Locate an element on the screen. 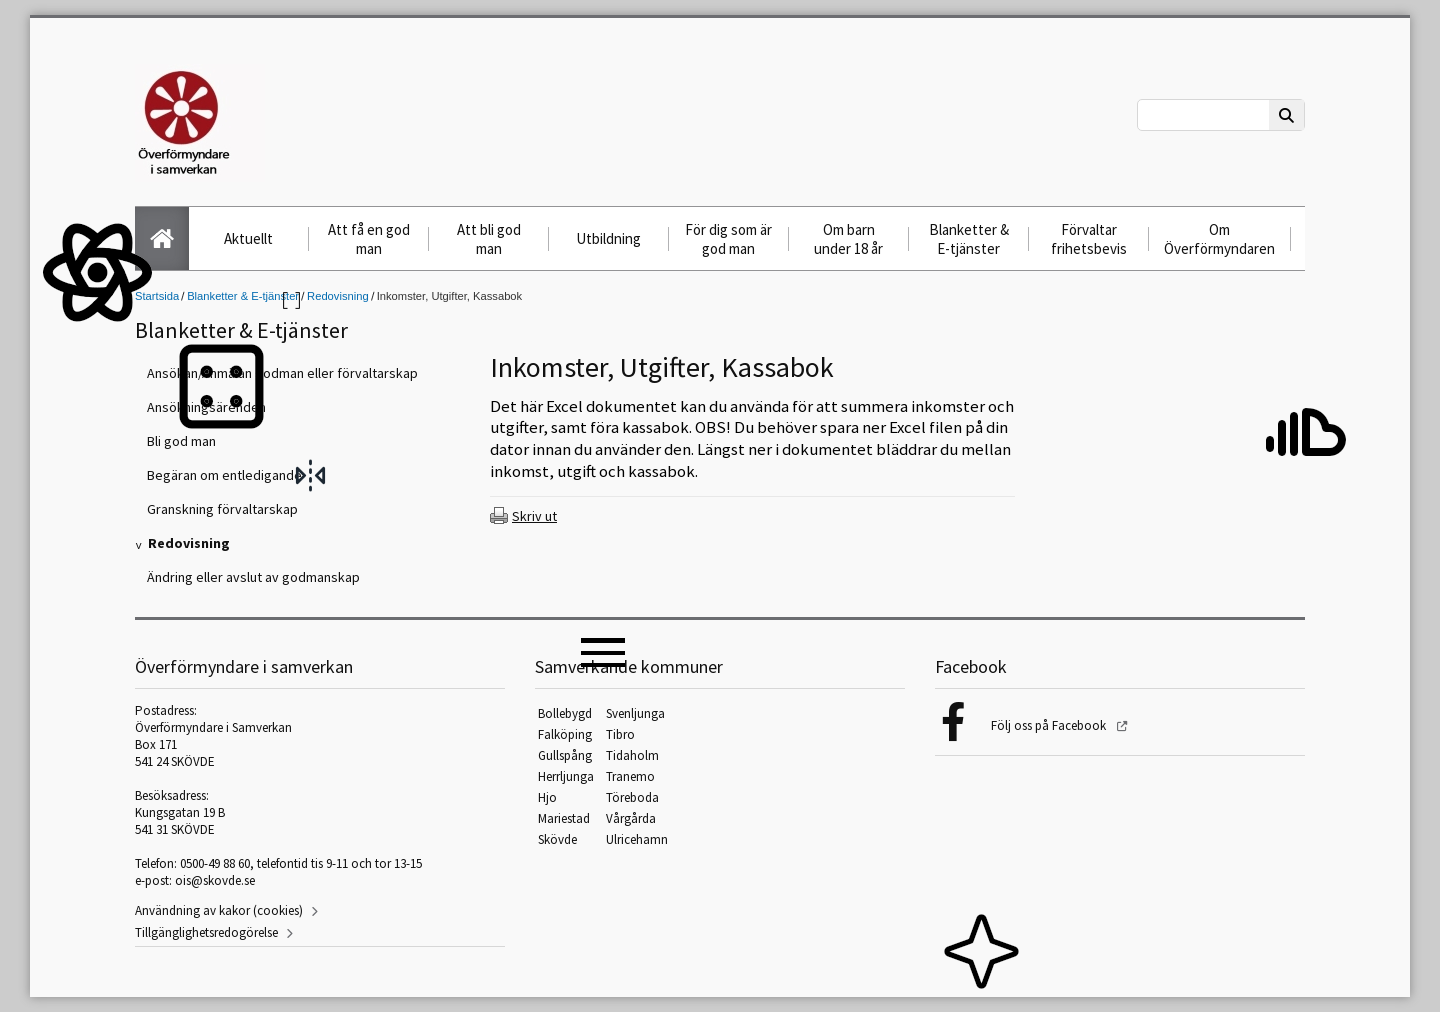 The width and height of the screenshot is (1440, 1012). open navigation menu is located at coordinates (603, 653).